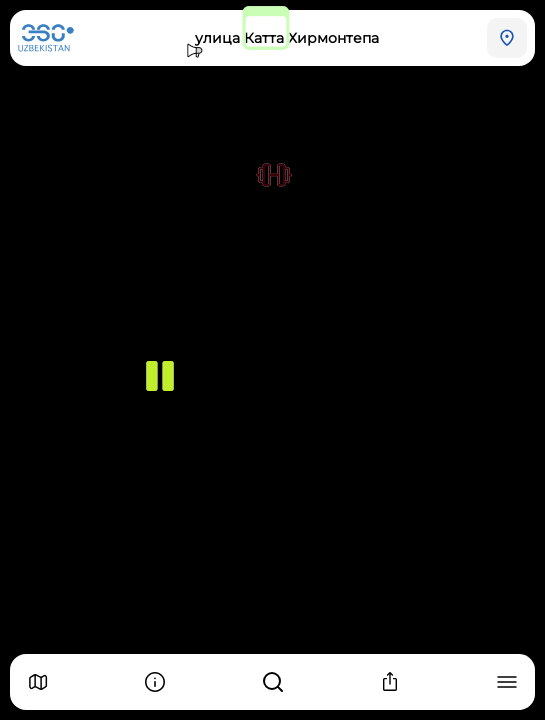 Image resolution: width=545 pixels, height=720 pixels. Describe the element at coordinates (274, 175) in the screenshot. I see `access workout or fitness features` at that location.